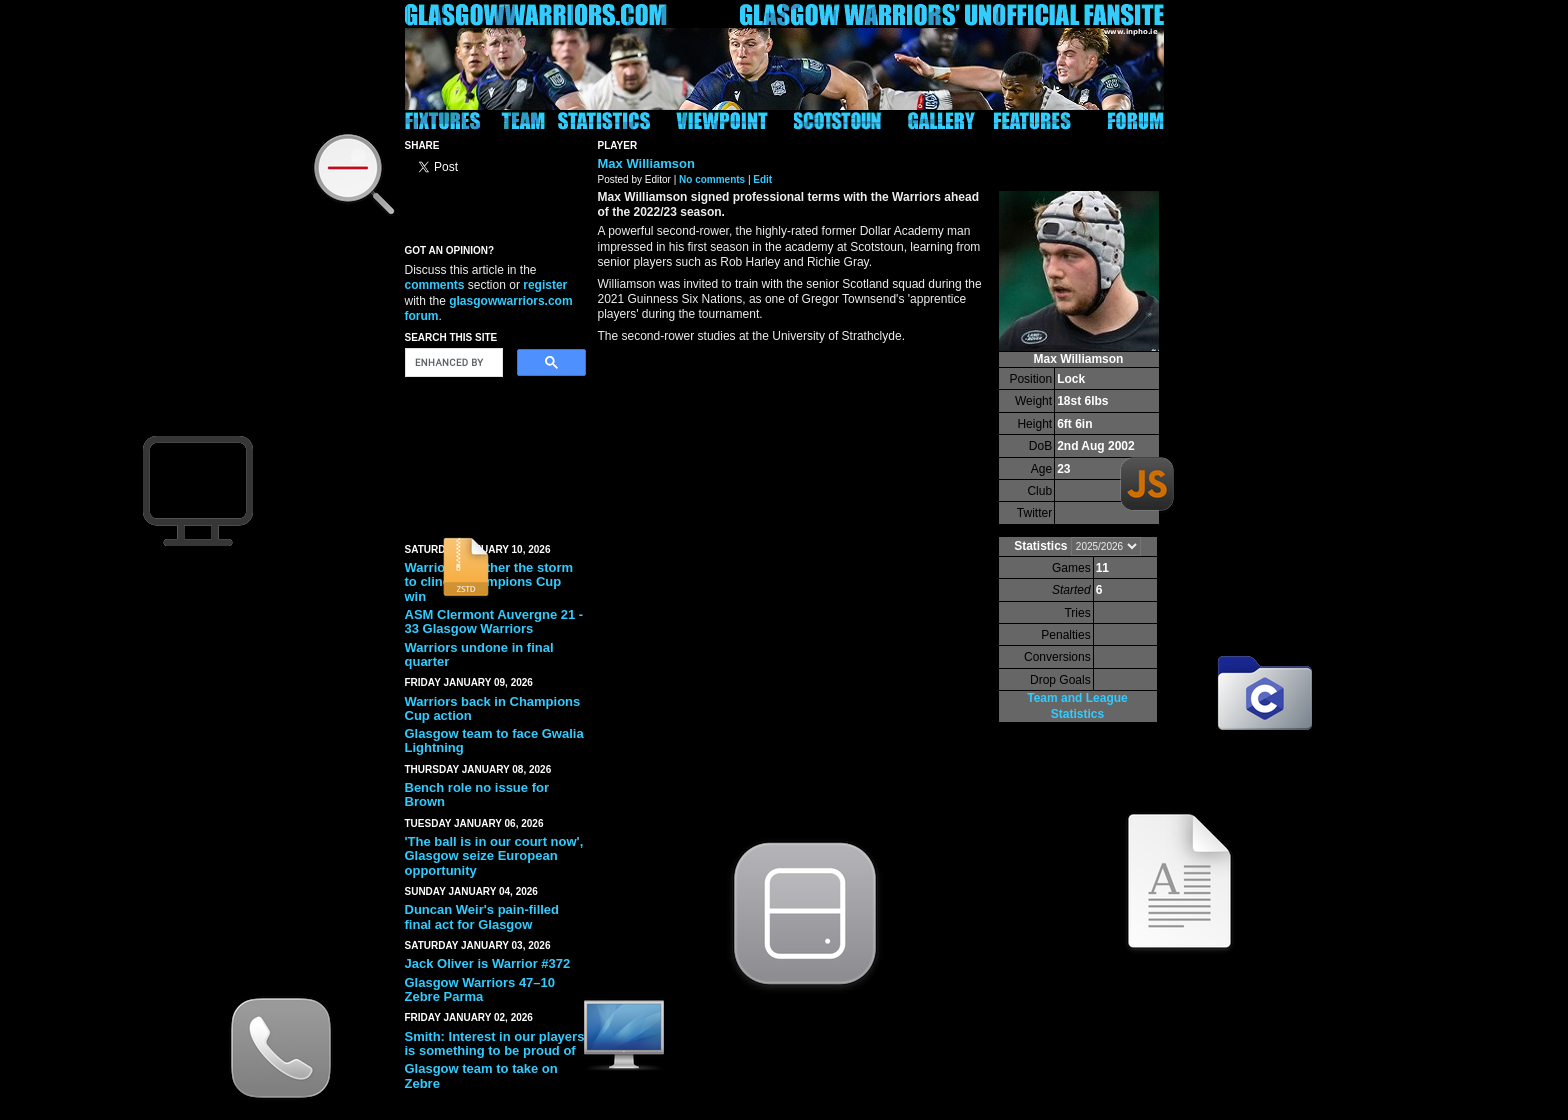 The width and height of the screenshot is (1568, 1120). Describe the element at coordinates (1147, 484) in the screenshot. I see `open javascript testing application` at that location.